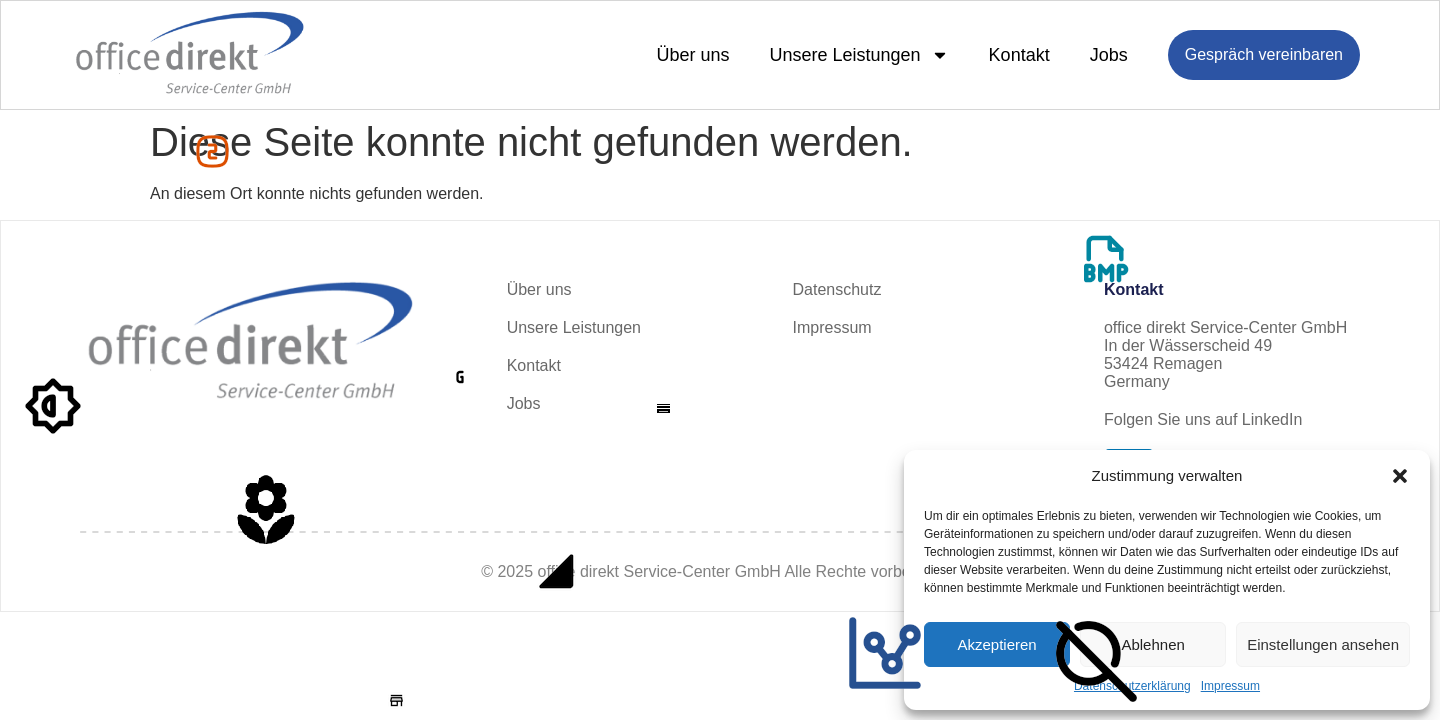 The width and height of the screenshot is (1440, 720). I want to click on indicates step 2 in a multi-step process, so click(212, 151).